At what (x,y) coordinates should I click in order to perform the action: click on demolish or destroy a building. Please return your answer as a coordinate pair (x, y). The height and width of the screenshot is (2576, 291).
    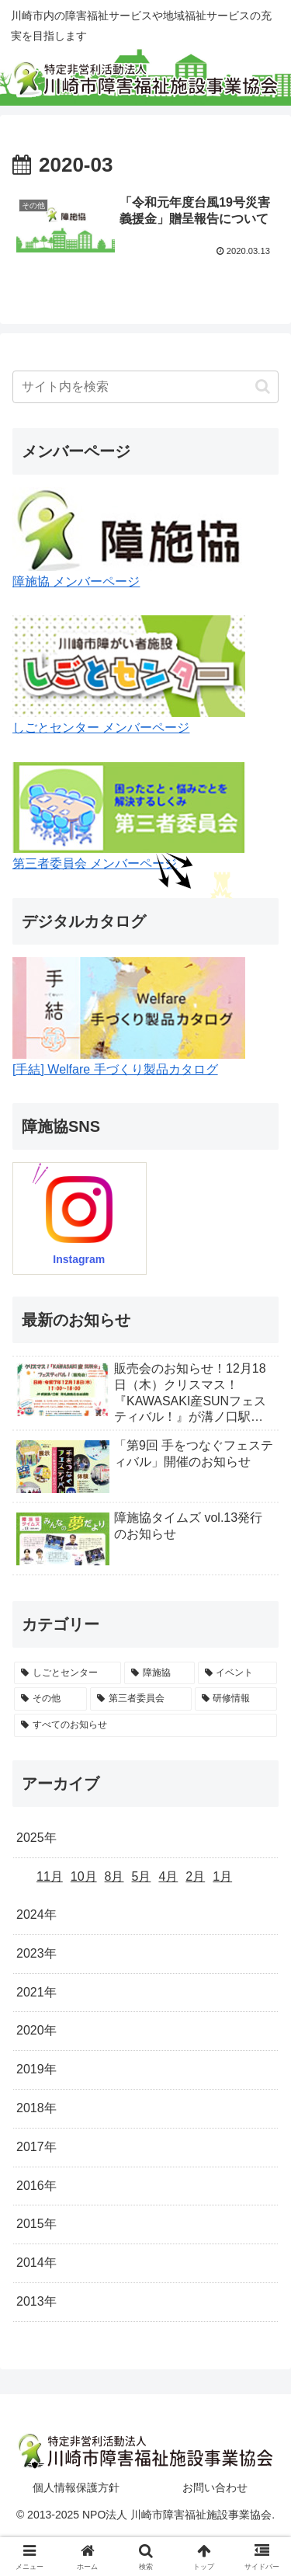
    Looking at the image, I should click on (221, 885).